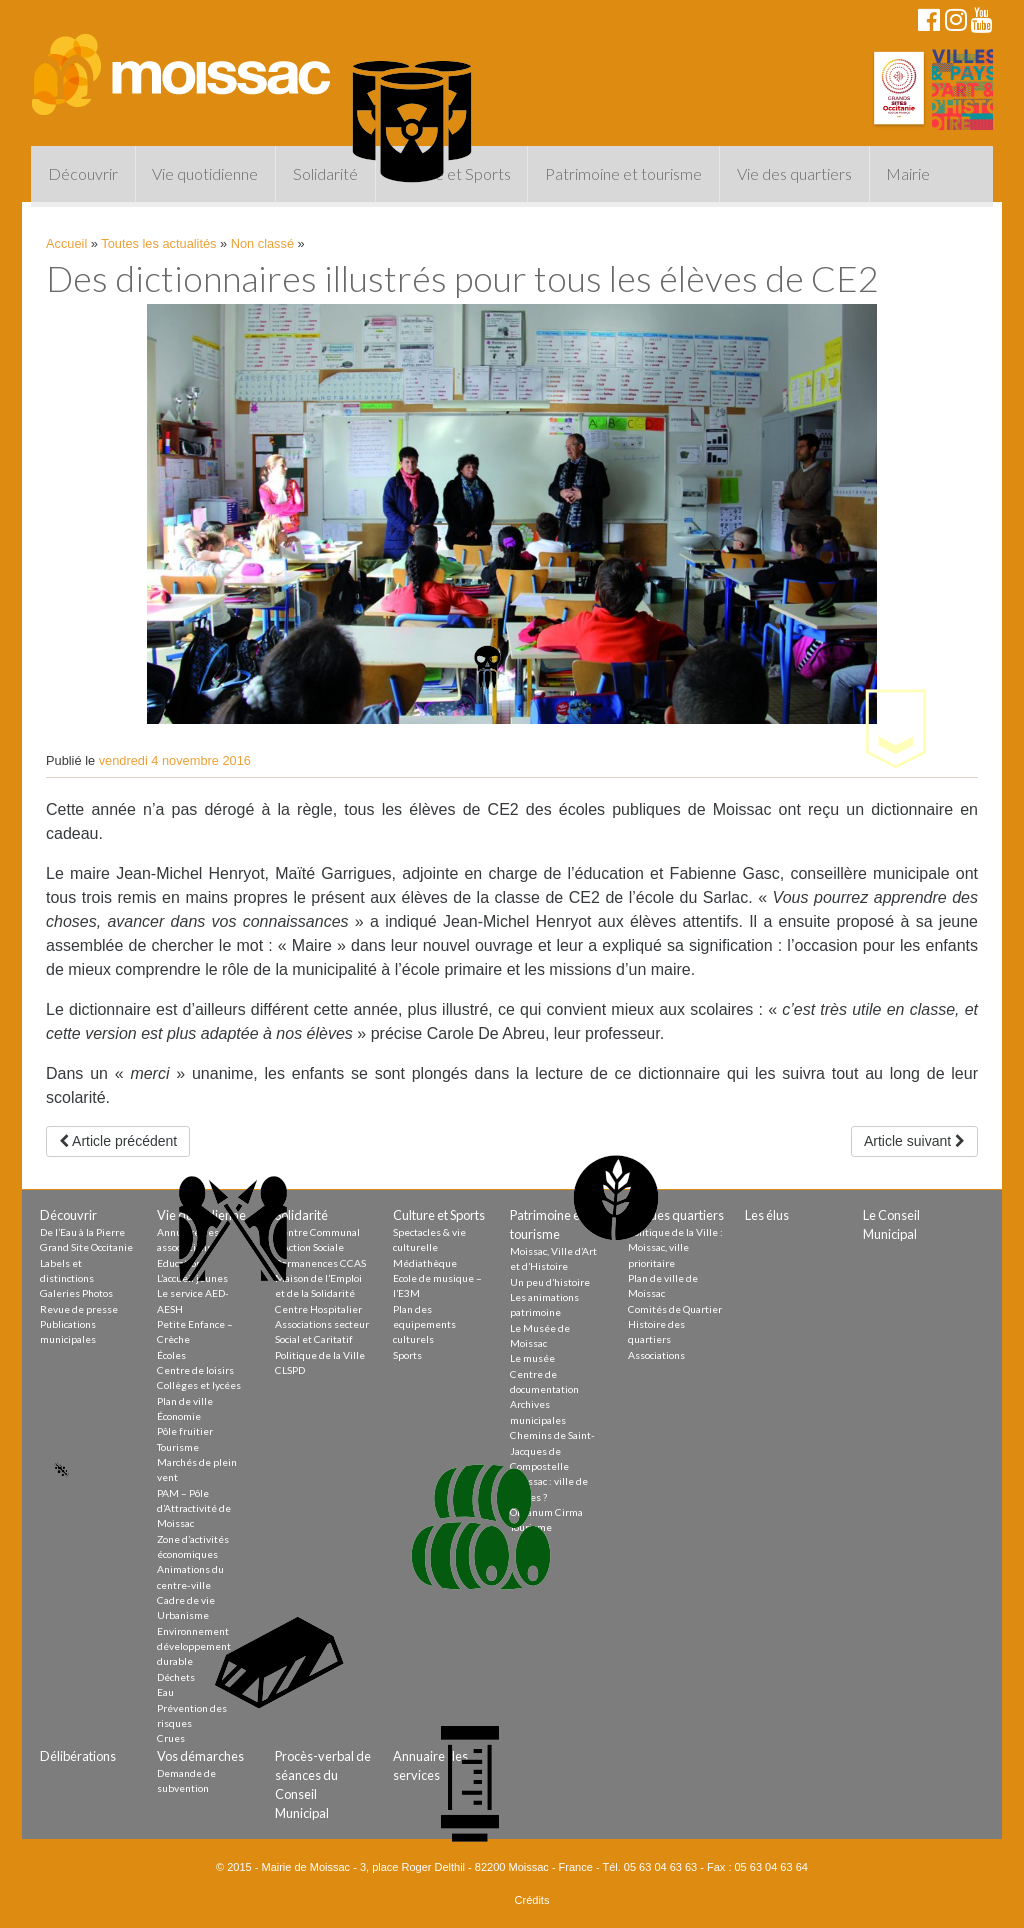 The height and width of the screenshot is (1928, 1024). What do you see at coordinates (481, 1527) in the screenshot?
I see `access wine cellar or barrel storage inventory` at bounding box center [481, 1527].